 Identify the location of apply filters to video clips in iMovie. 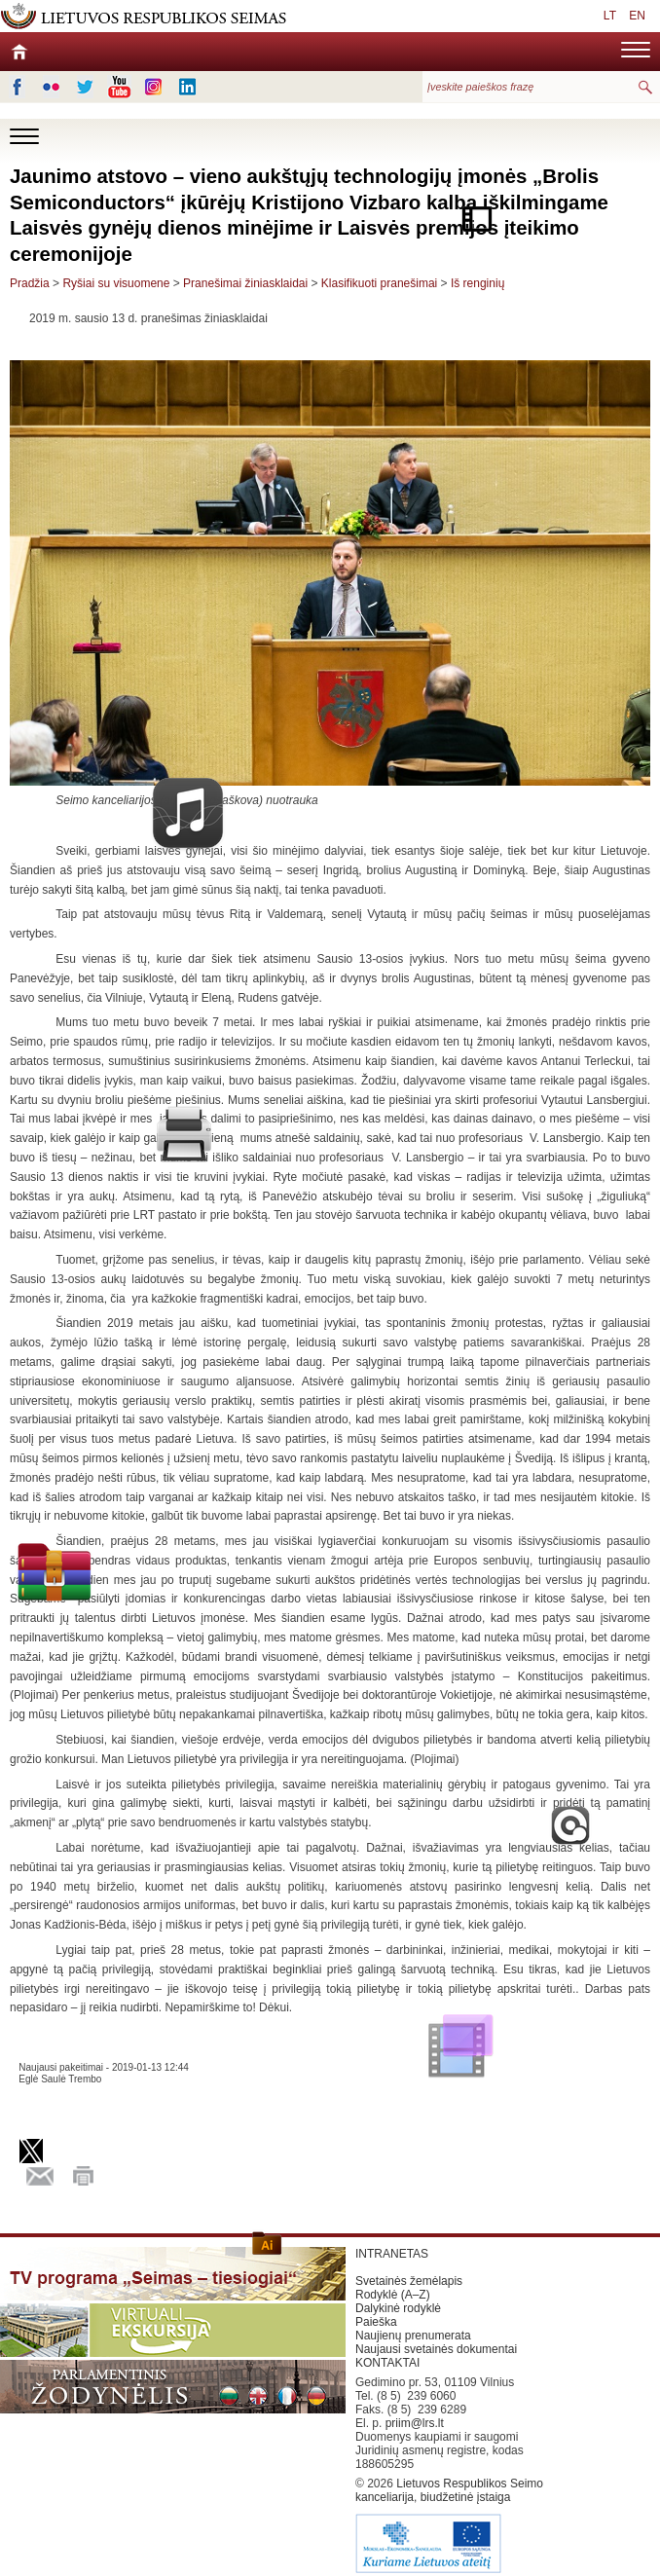
(460, 2046).